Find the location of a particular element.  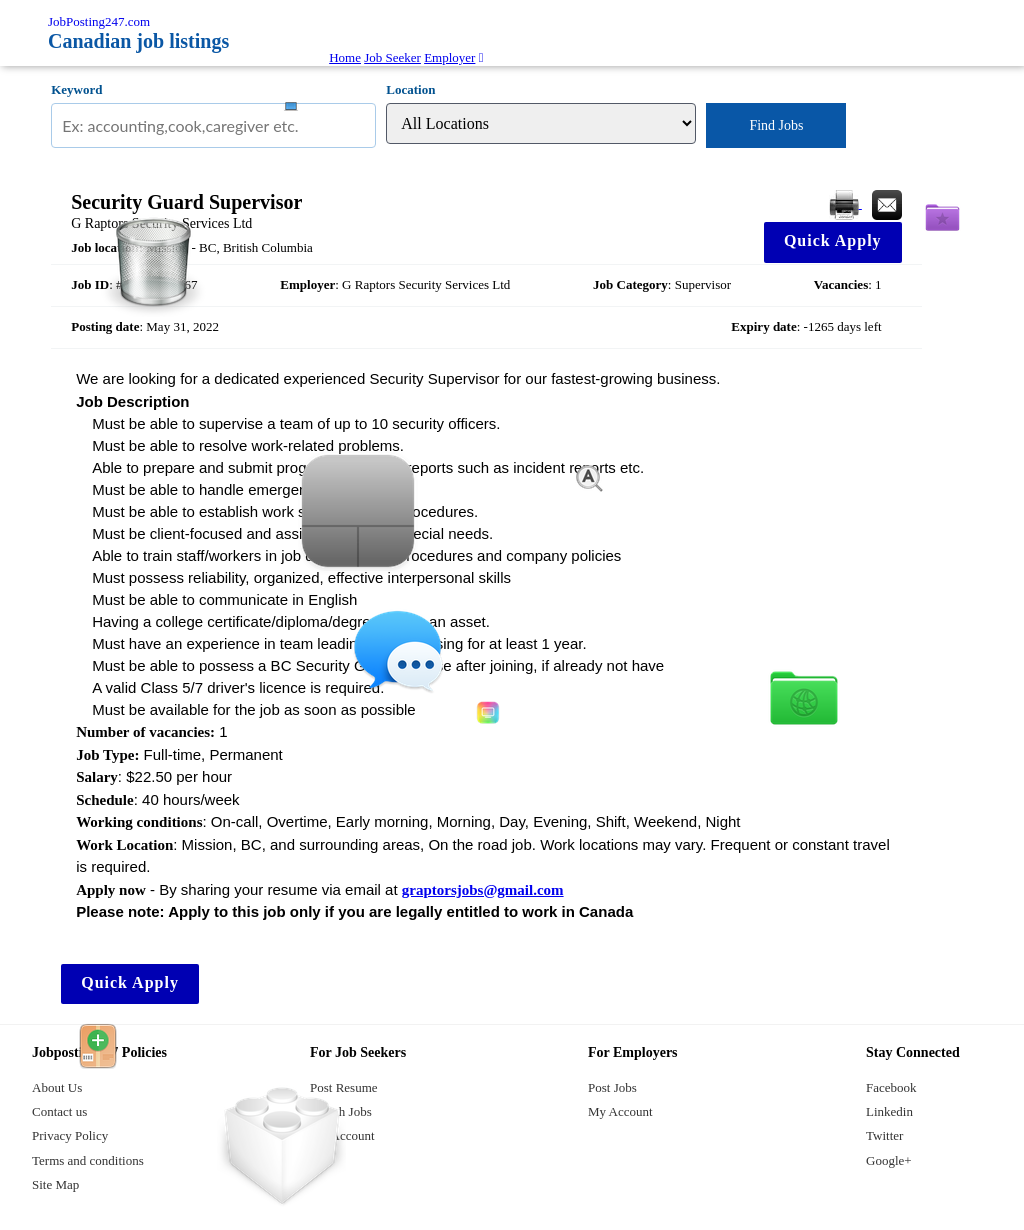

search for text or content is located at coordinates (589, 478).